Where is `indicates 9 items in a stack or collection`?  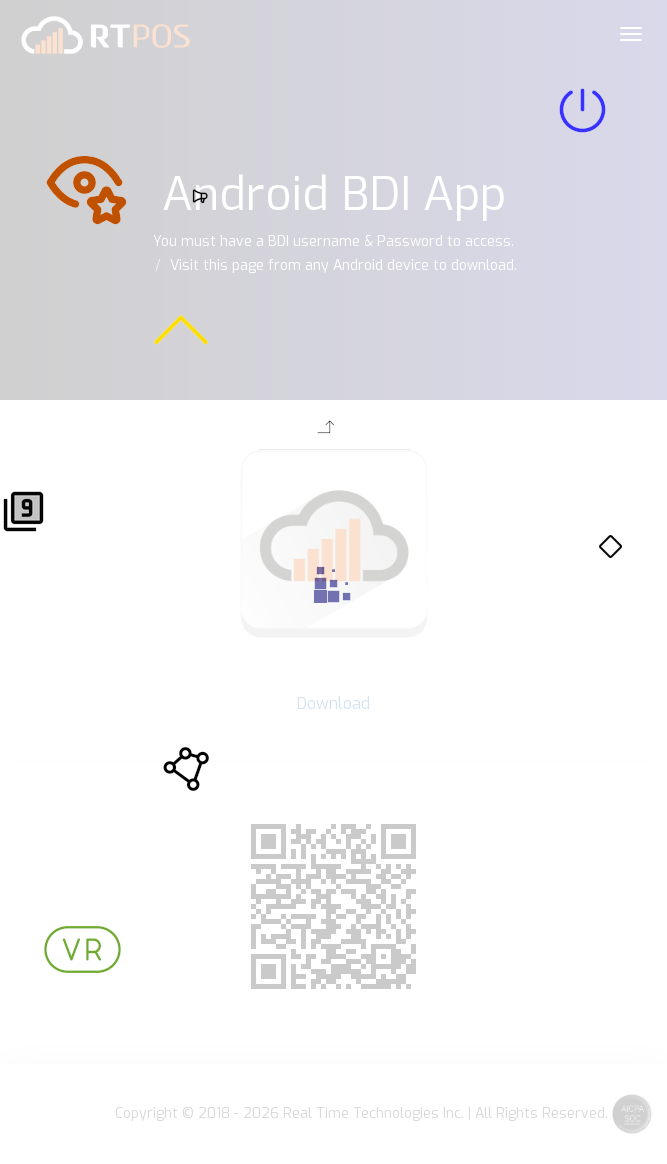 indicates 9 items in a stack or collection is located at coordinates (23, 511).